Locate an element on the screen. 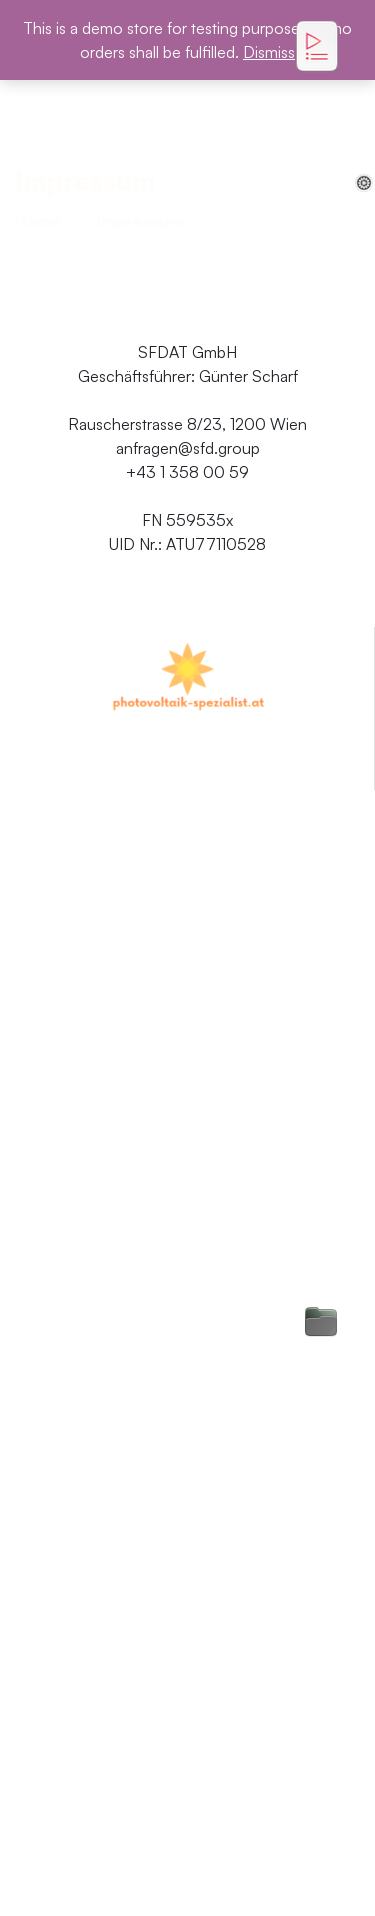 The image size is (375, 1916). view or edit document properties is located at coordinates (364, 183).